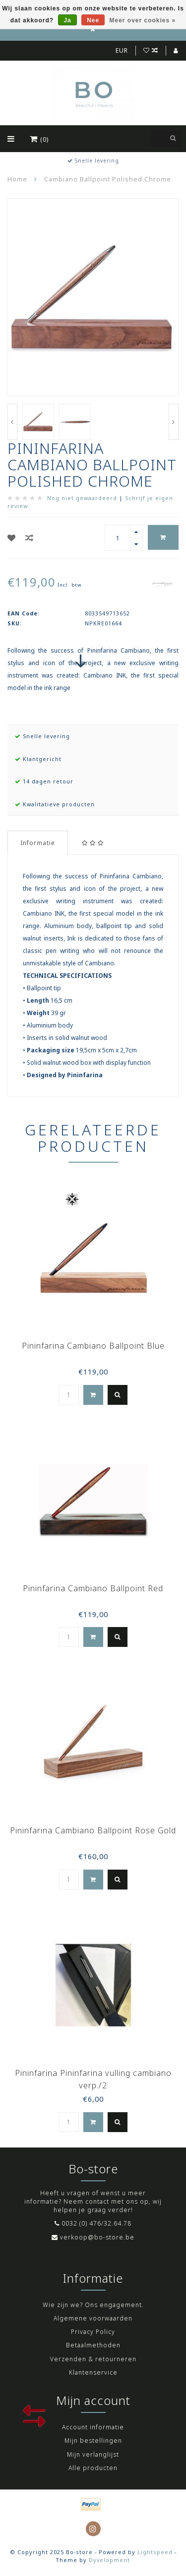  What do you see at coordinates (80, 661) in the screenshot?
I see `scroll down or view more content` at bounding box center [80, 661].